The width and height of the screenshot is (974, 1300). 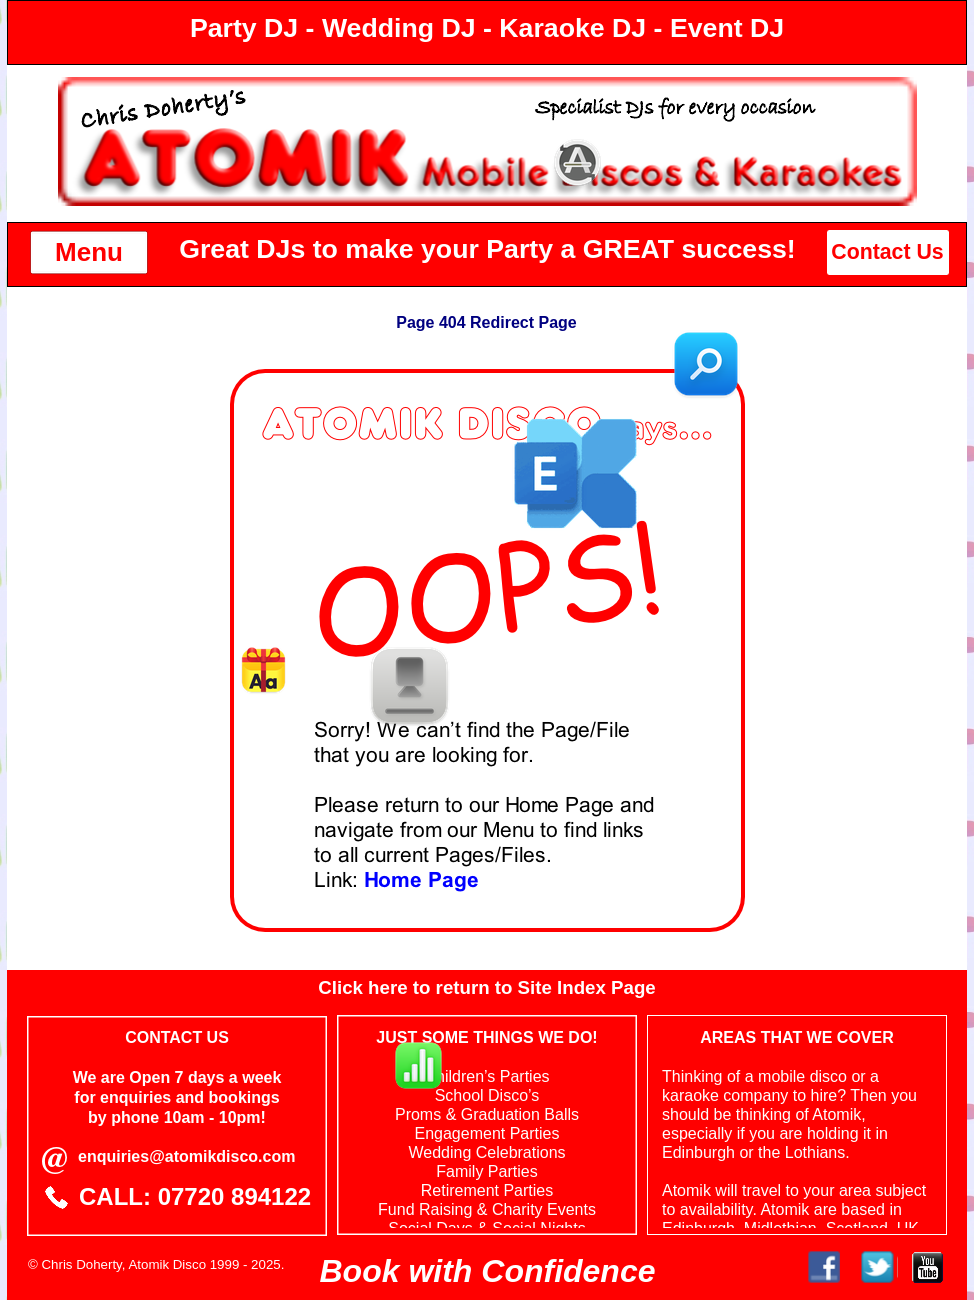 What do you see at coordinates (576, 474) in the screenshot?
I see `open Microsoft Exchange app` at bounding box center [576, 474].